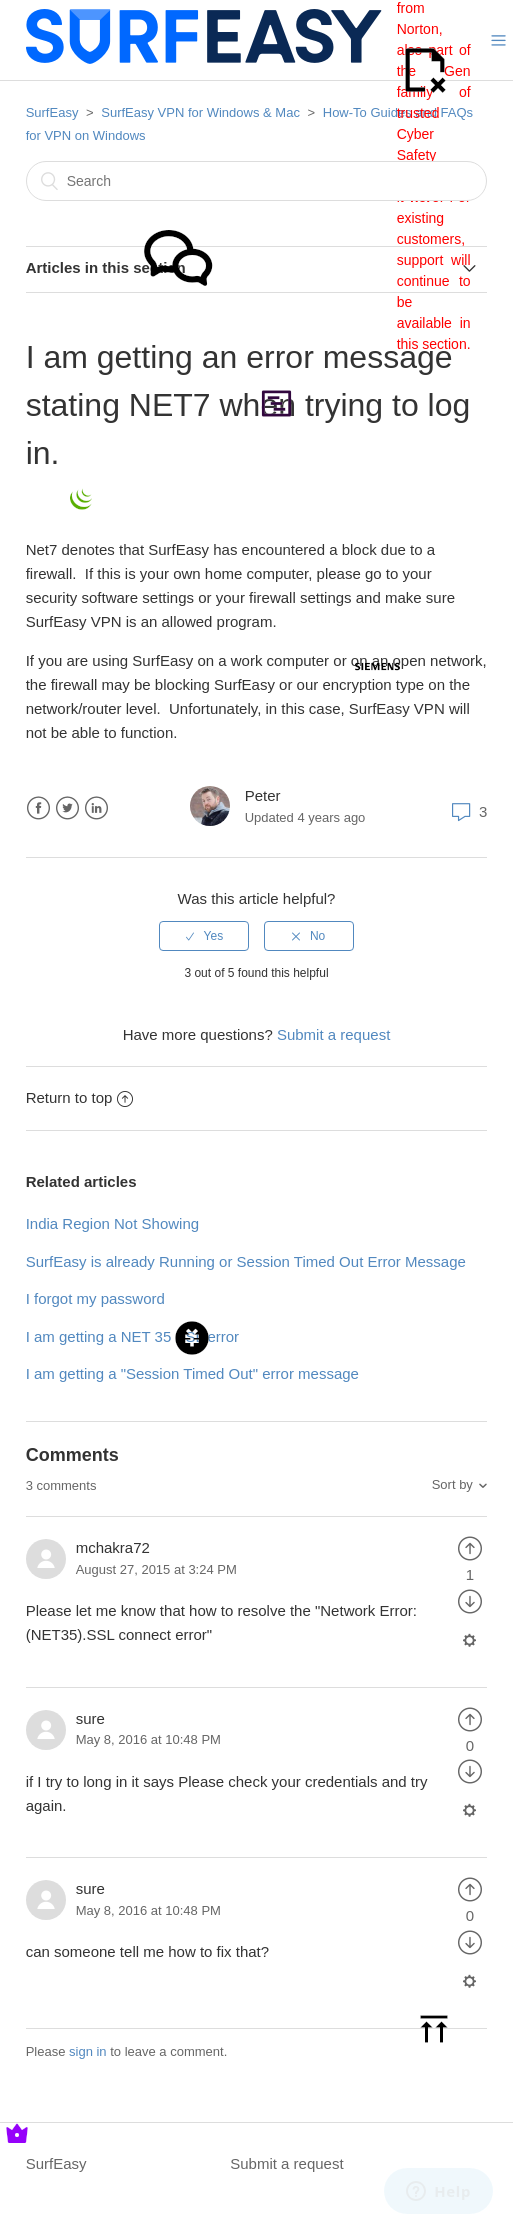  I want to click on switch to timeline view, so click(276, 403).